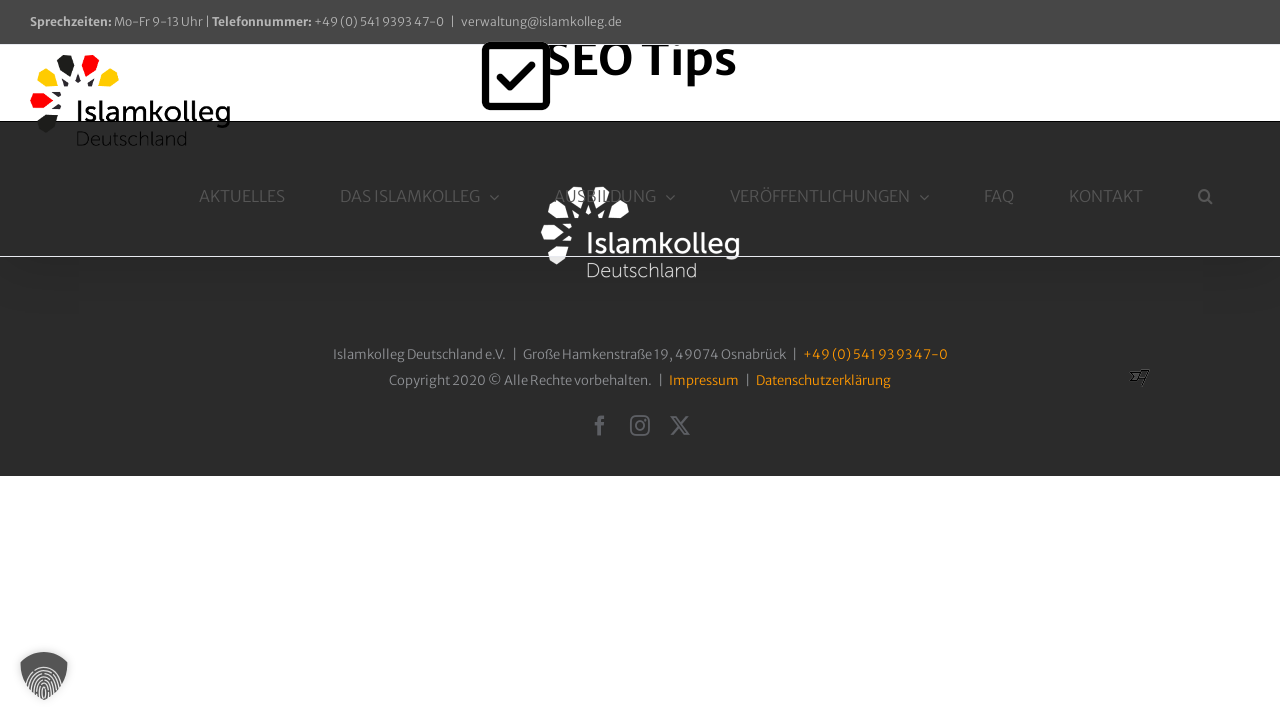  What do you see at coordinates (1139, 377) in the screenshot?
I see `flag or bookmark an item` at bounding box center [1139, 377].